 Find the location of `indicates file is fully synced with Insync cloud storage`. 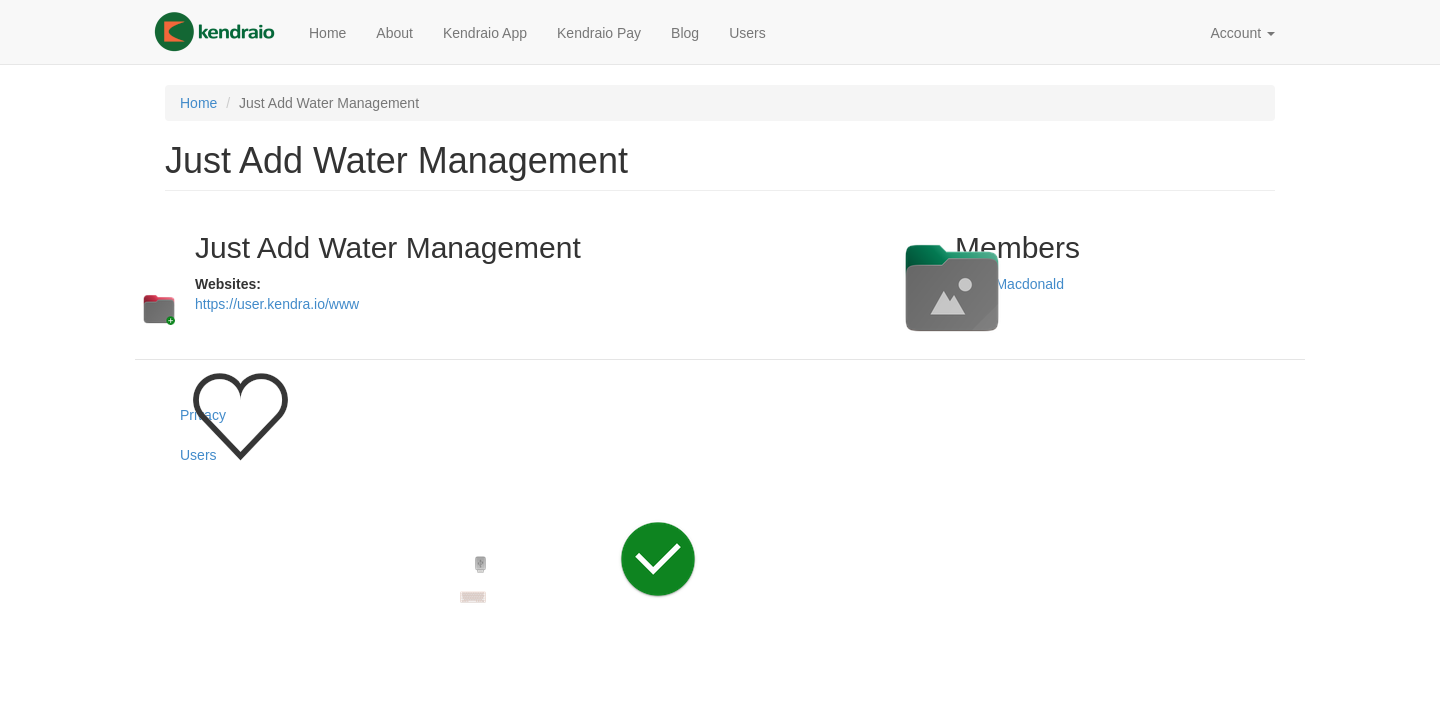

indicates file is fully synced with Insync cloud storage is located at coordinates (658, 559).